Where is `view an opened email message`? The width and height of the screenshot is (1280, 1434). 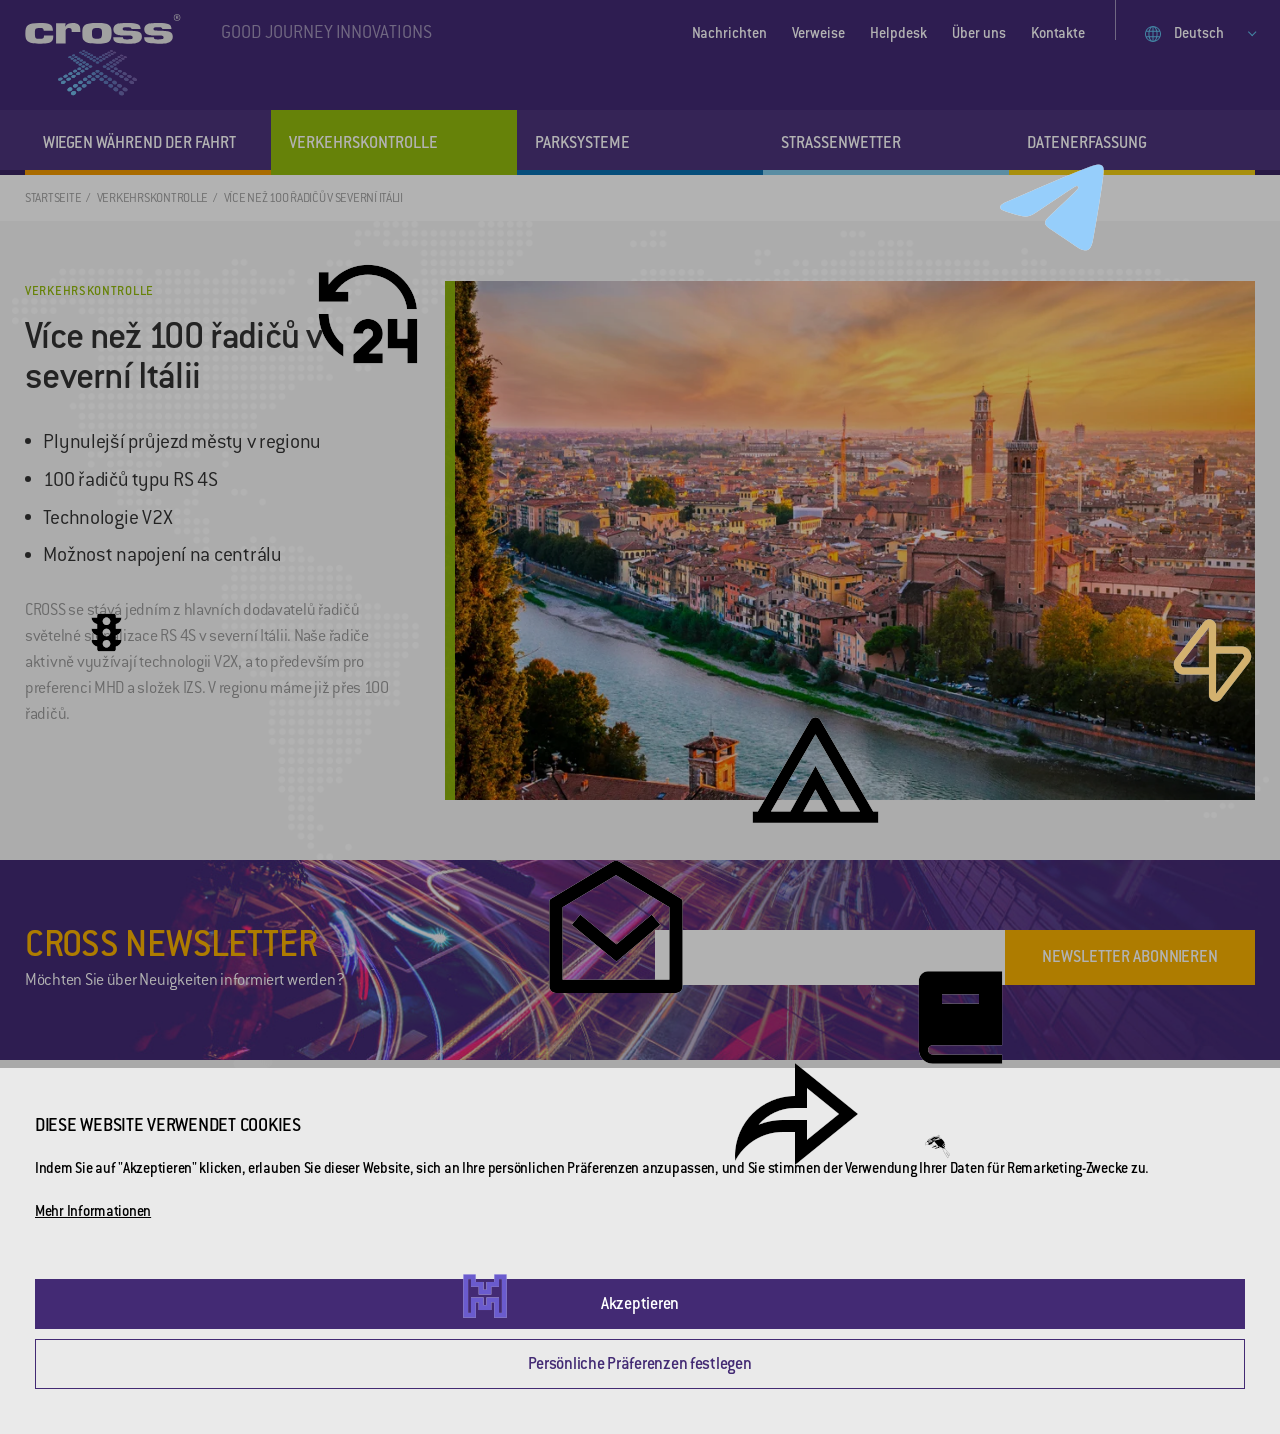
view an opened email message is located at coordinates (616, 933).